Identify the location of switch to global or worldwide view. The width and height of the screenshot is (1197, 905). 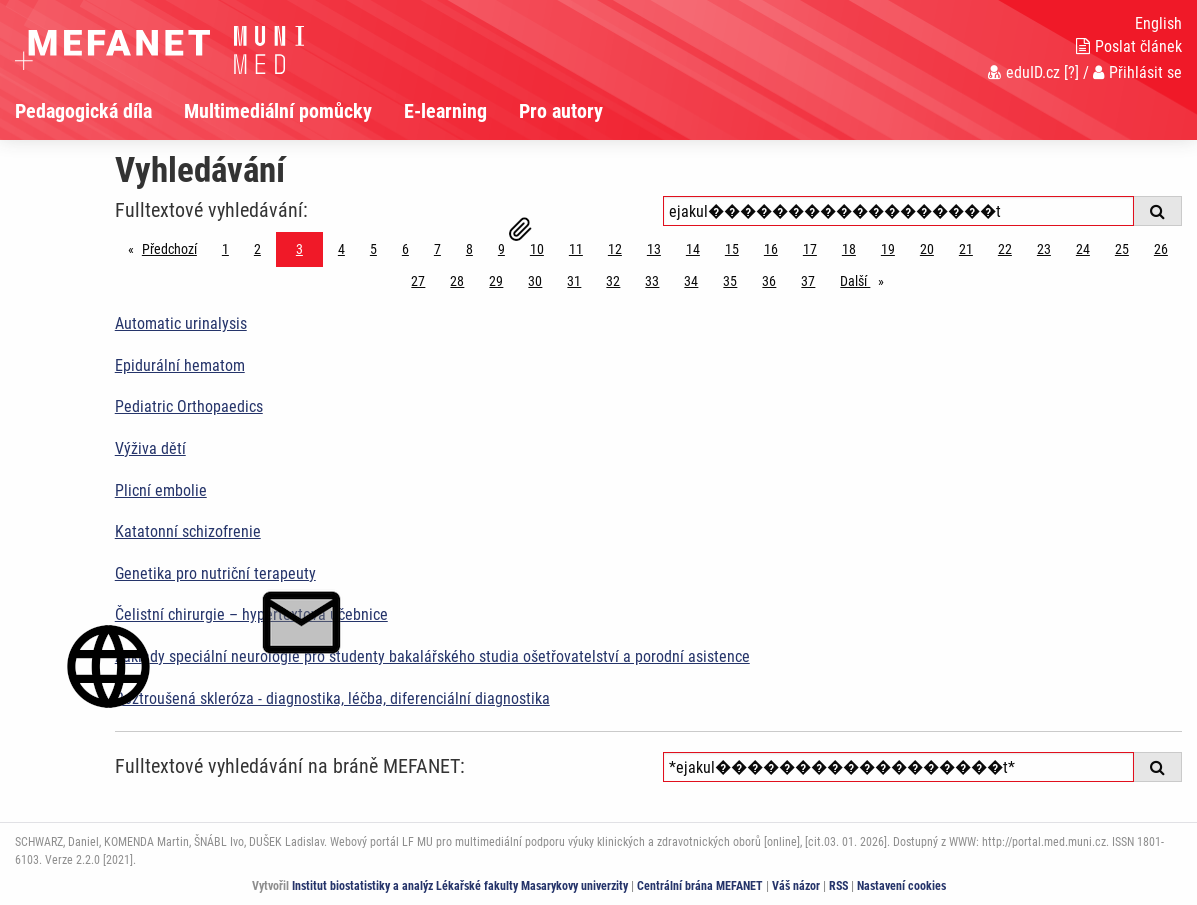
(108, 666).